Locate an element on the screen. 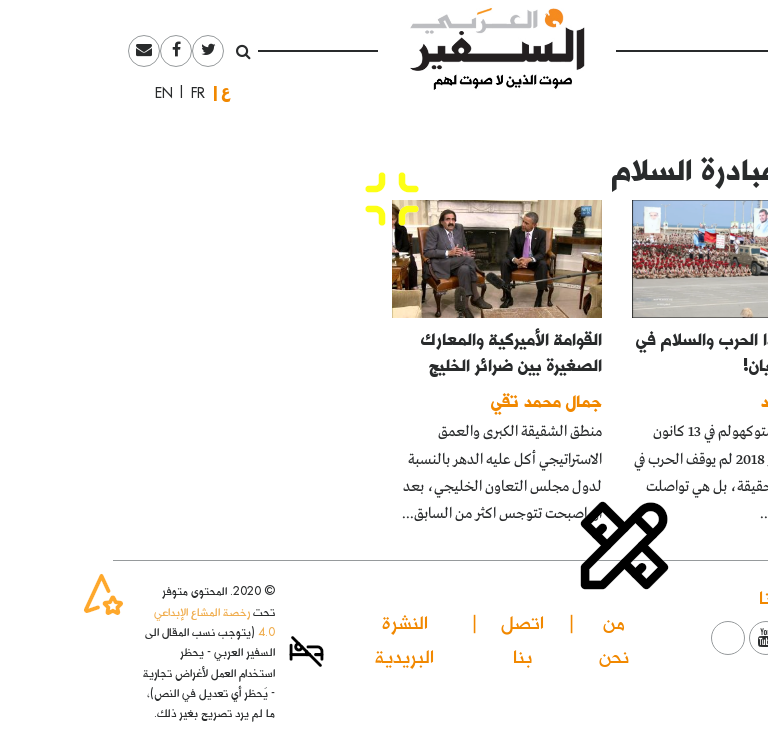 This screenshot has height=744, width=768. mark current navigation as favorite is located at coordinates (101, 593).